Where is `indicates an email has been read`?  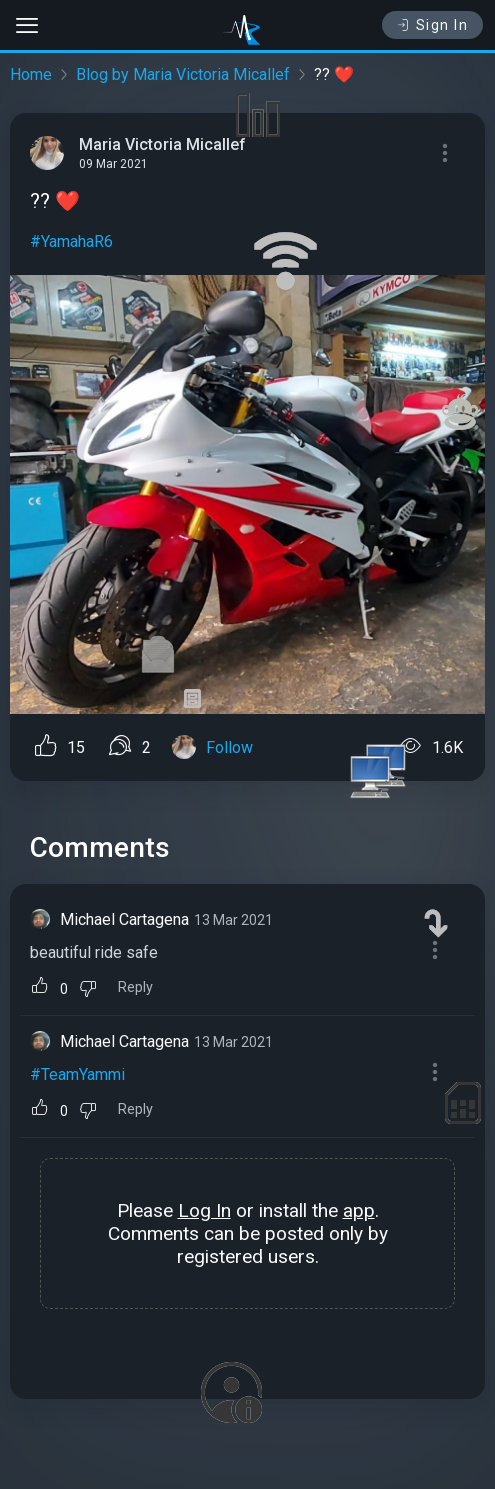 indicates an email has been read is located at coordinates (158, 655).